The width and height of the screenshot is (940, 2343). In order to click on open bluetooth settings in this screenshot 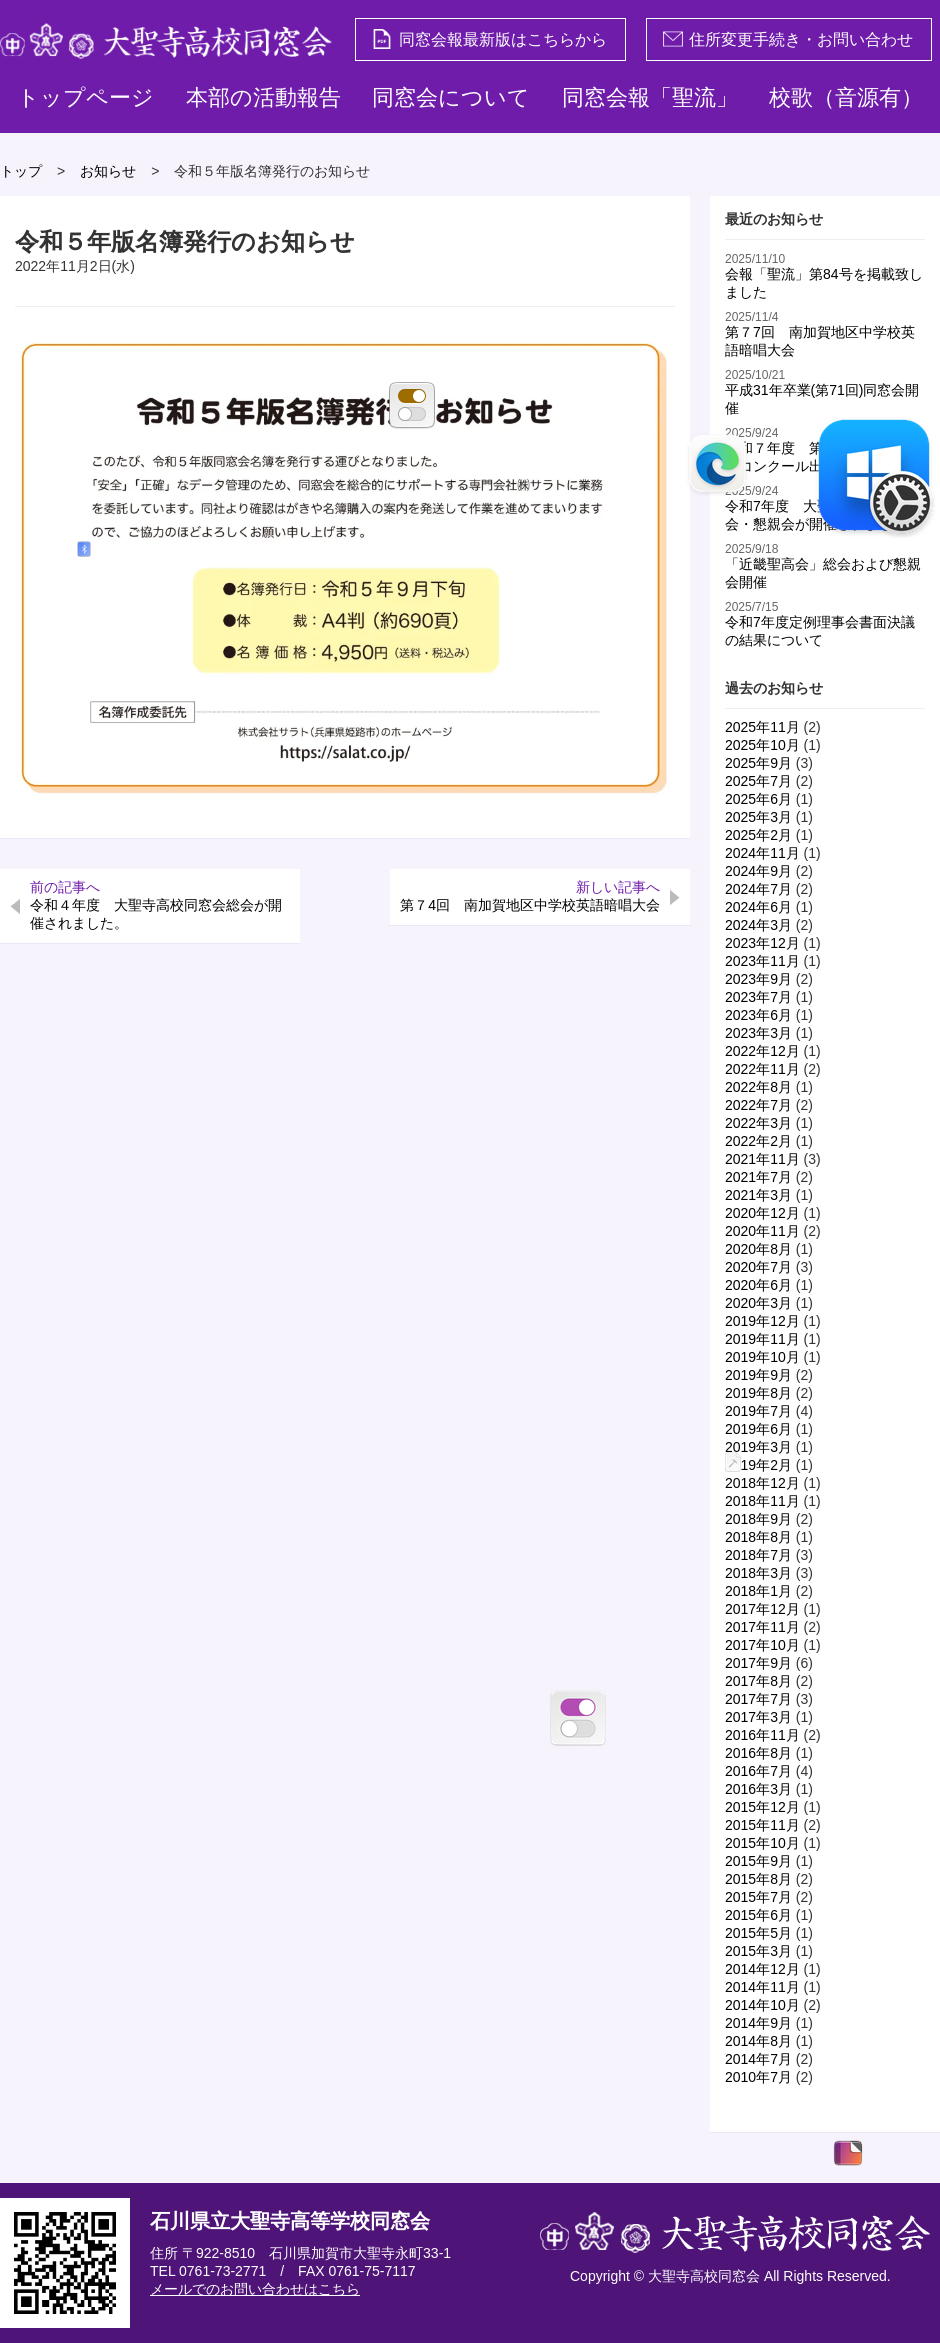, I will do `click(84, 549)`.